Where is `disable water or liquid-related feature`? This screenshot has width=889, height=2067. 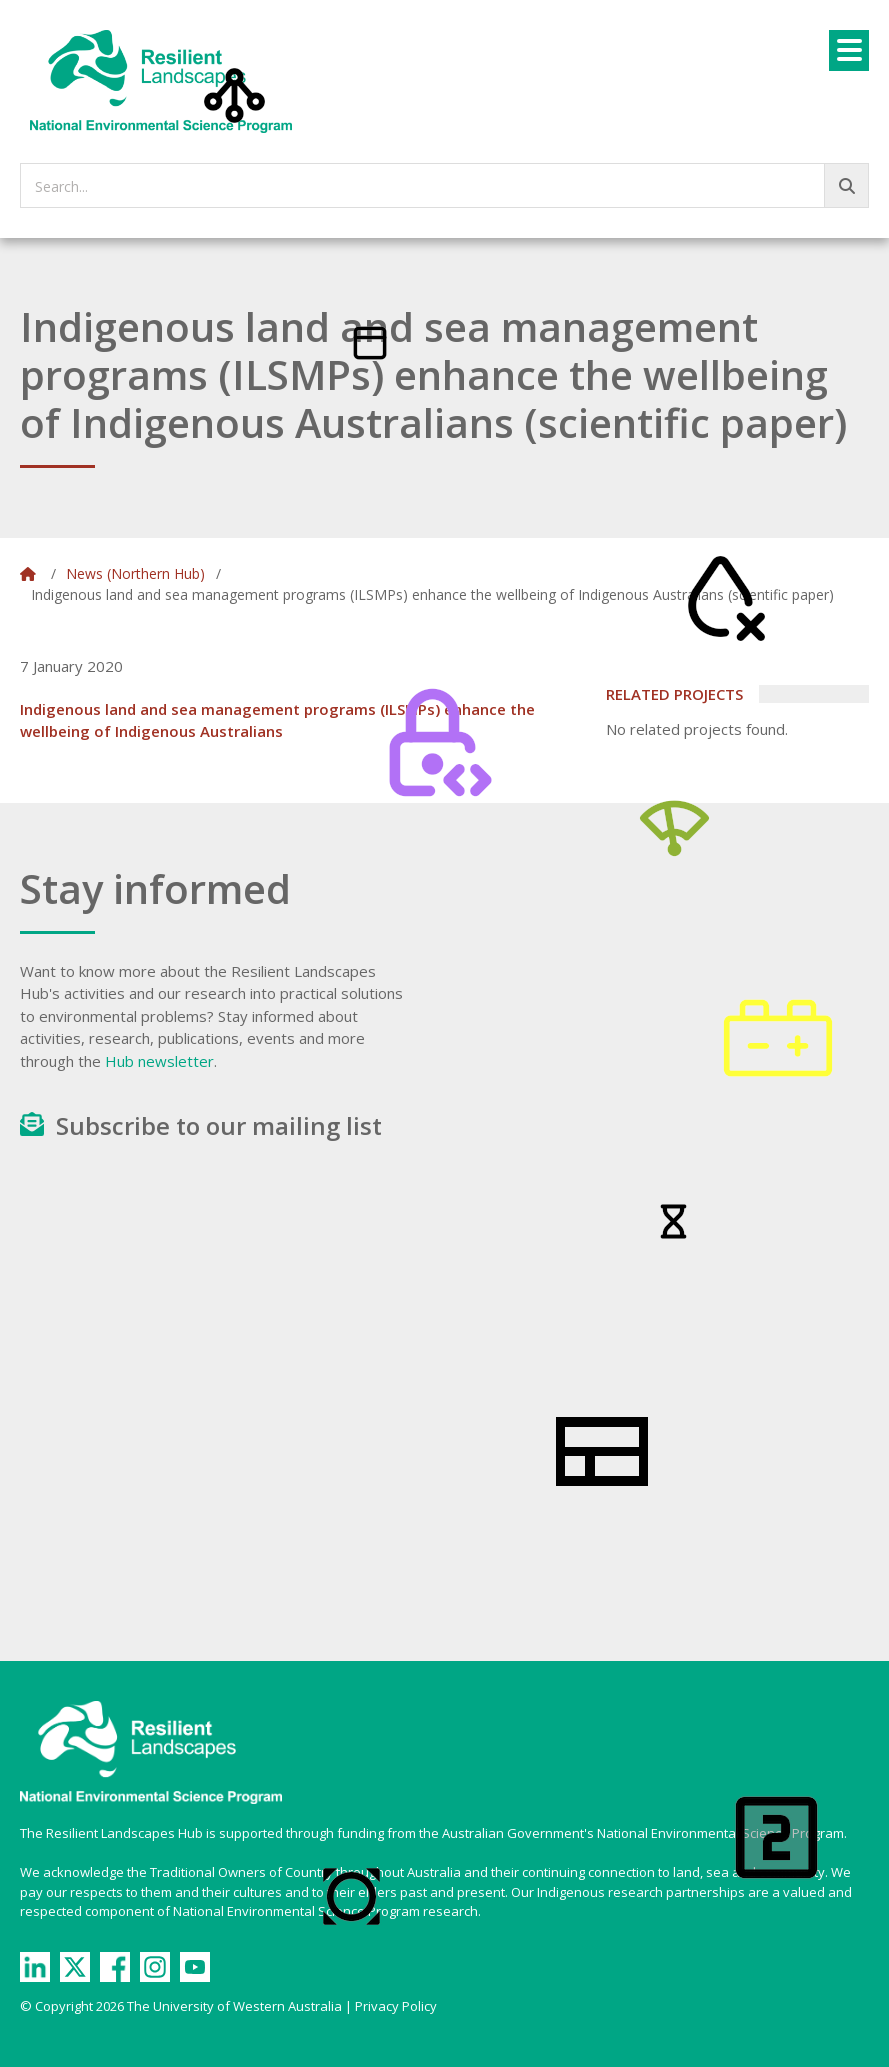 disable water or liquid-related feature is located at coordinates (720, 596).